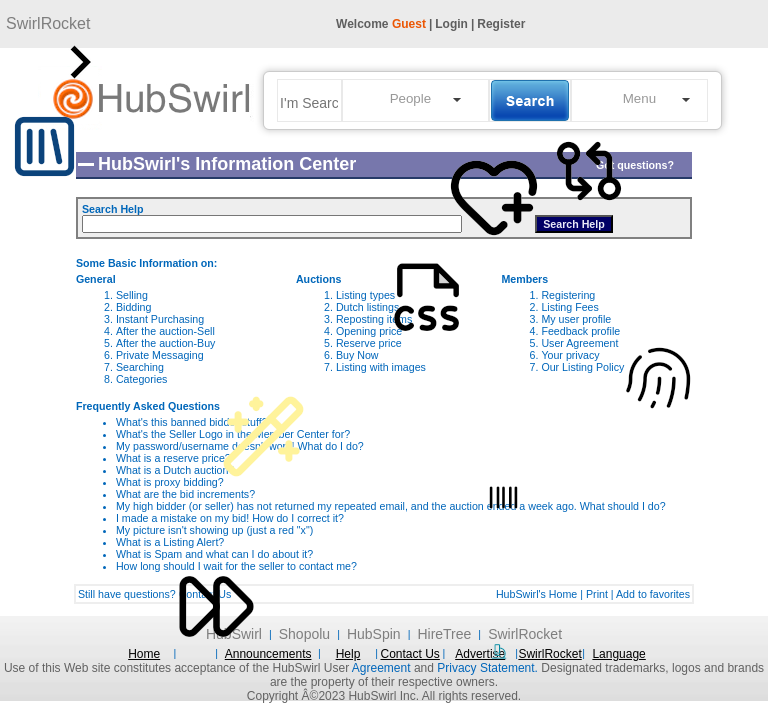  I want to click on skip forward in media playback, so click(216, 606).